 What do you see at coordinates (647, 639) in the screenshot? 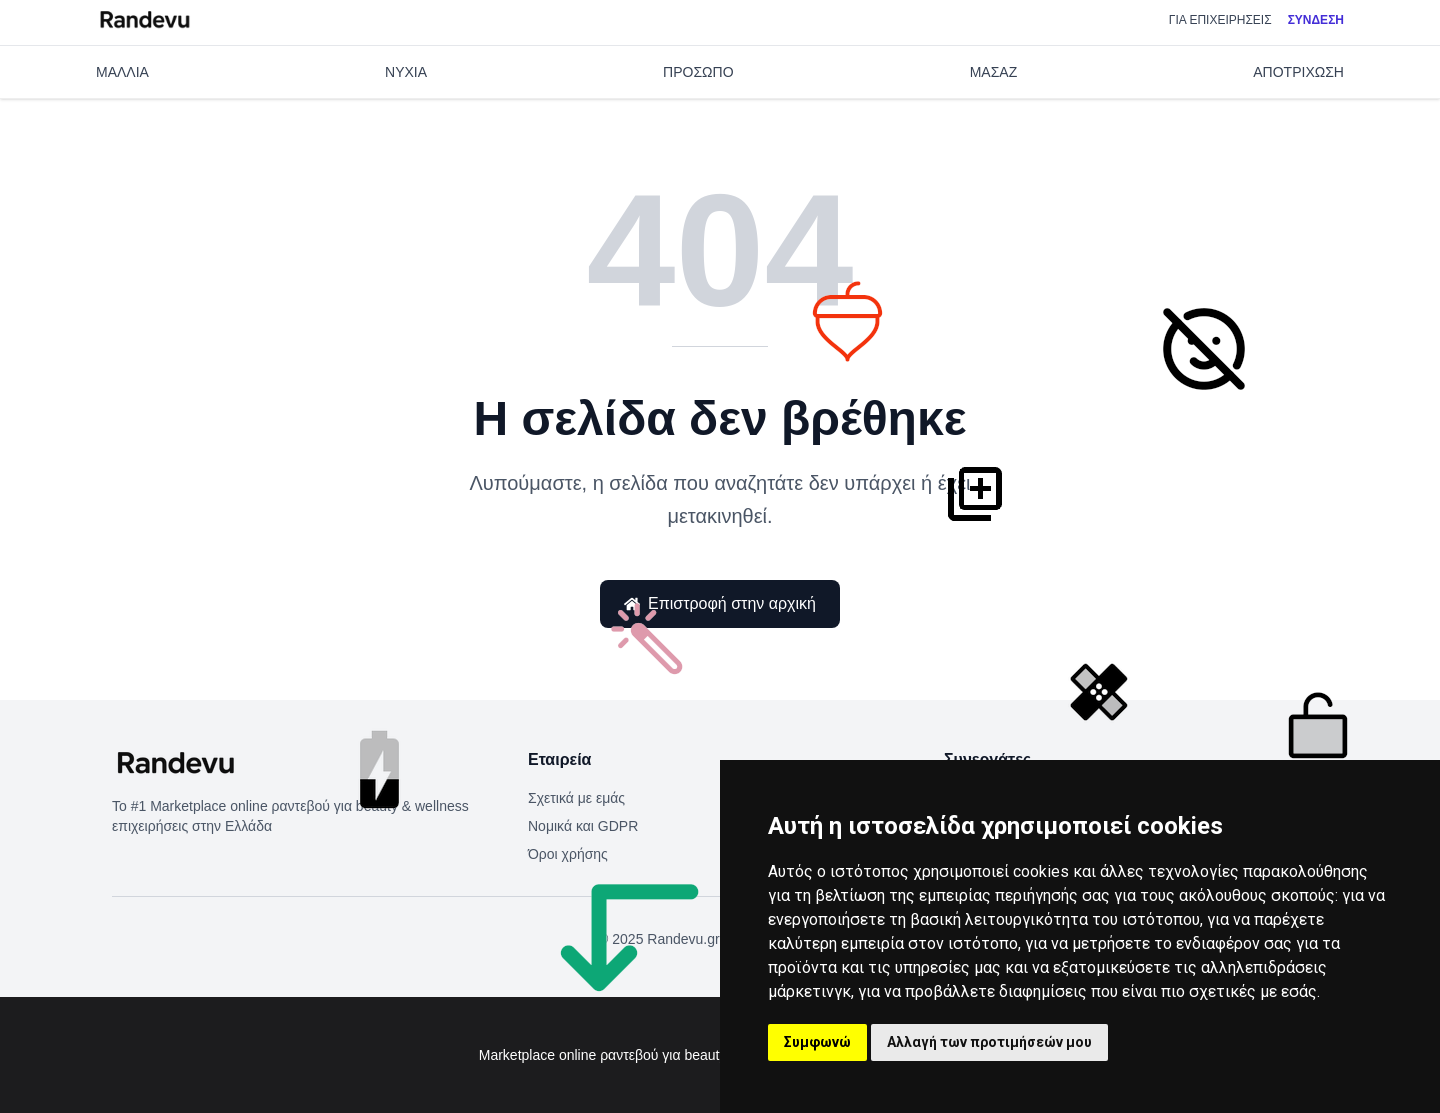
I see `apply auto-enhance or magic adjustments` at bounding box center [647, 639].